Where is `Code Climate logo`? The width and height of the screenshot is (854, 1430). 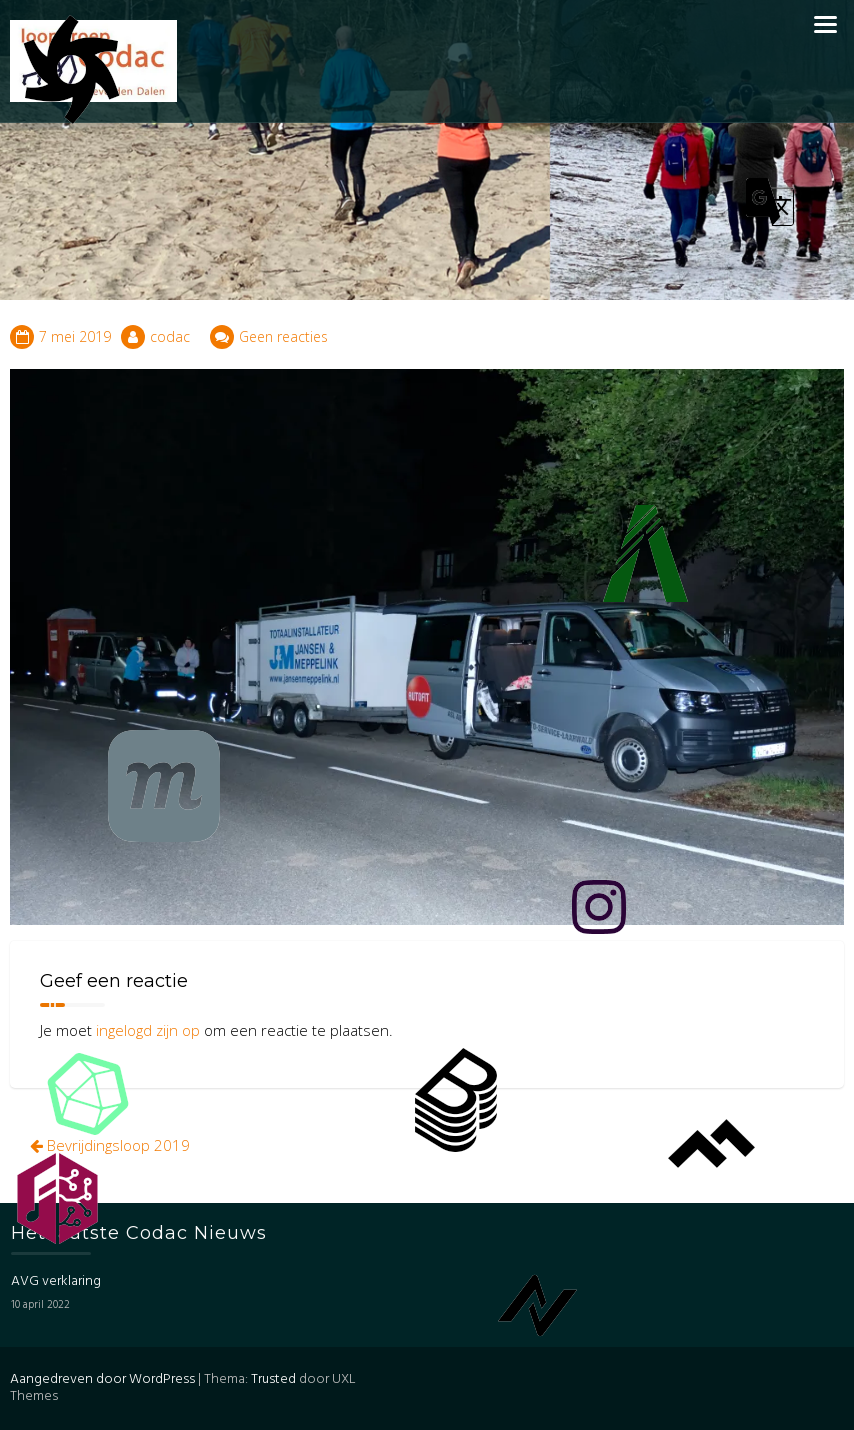 Code Climate logo is located at coordinates (711, 1143).